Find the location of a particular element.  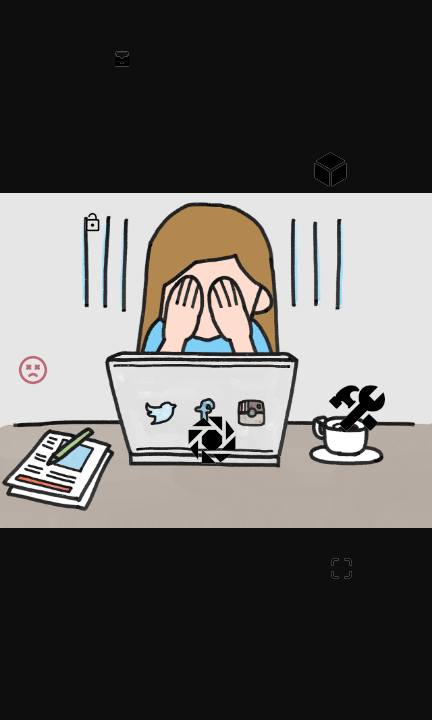

indicates an error or system failure is located at coordinates (33, 370).